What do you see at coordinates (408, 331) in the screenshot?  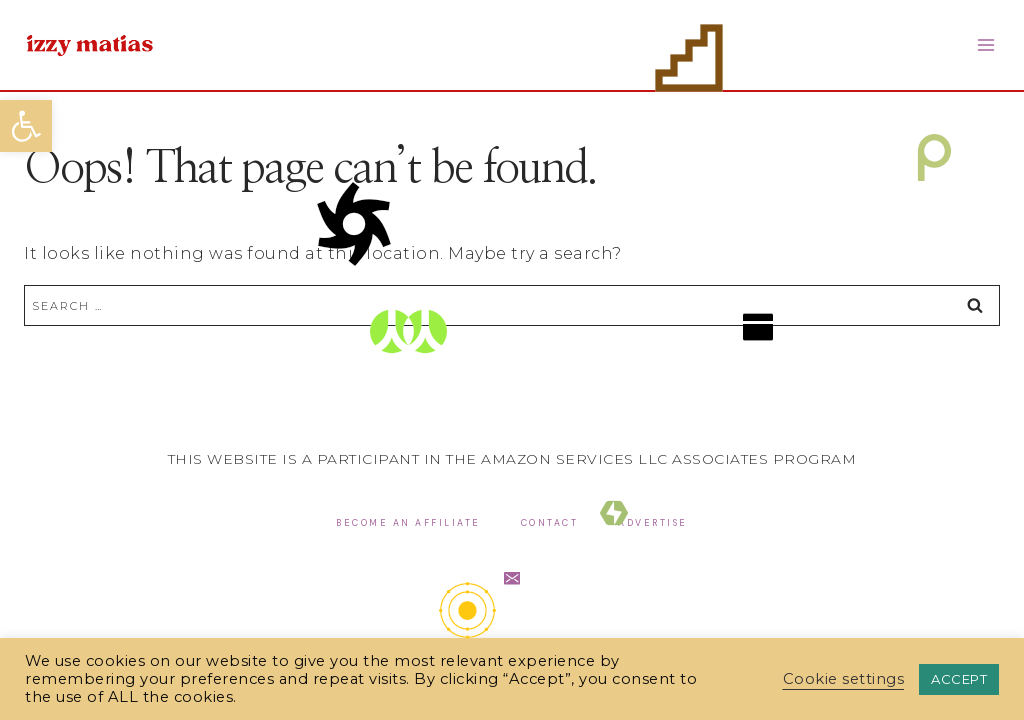 I see `link to Renren social network profile` at bounding box center [408, 331].